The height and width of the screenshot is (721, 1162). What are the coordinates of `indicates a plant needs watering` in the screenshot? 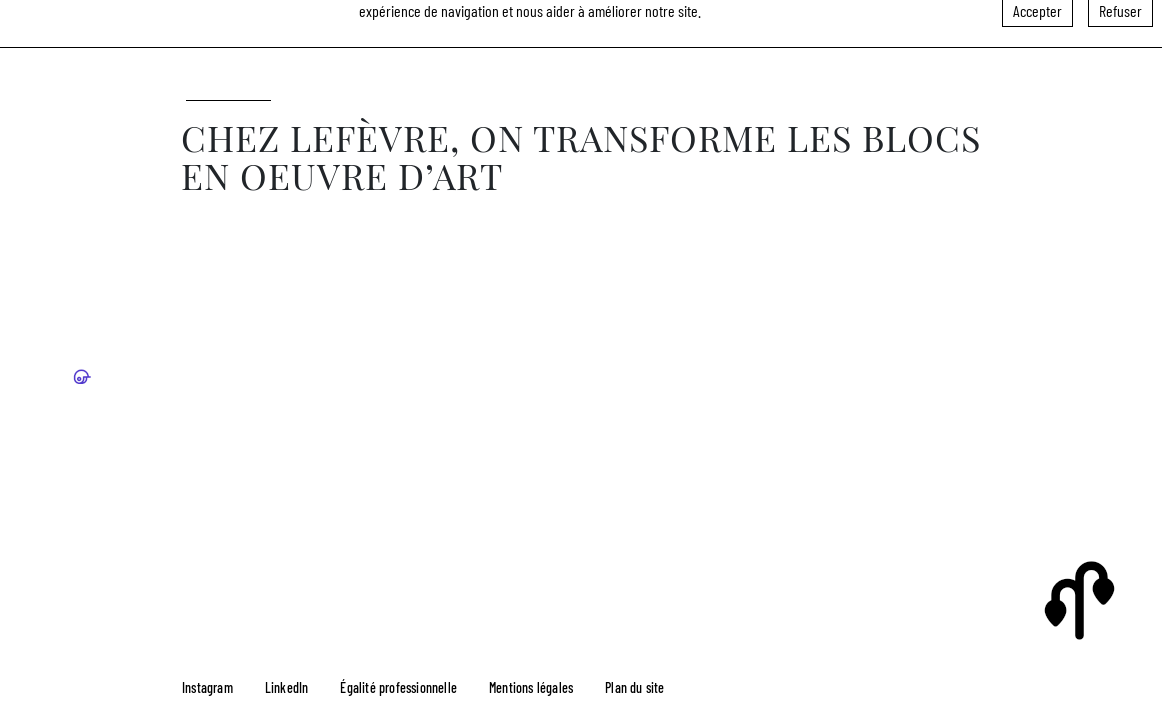 It's located at (1079, 600).